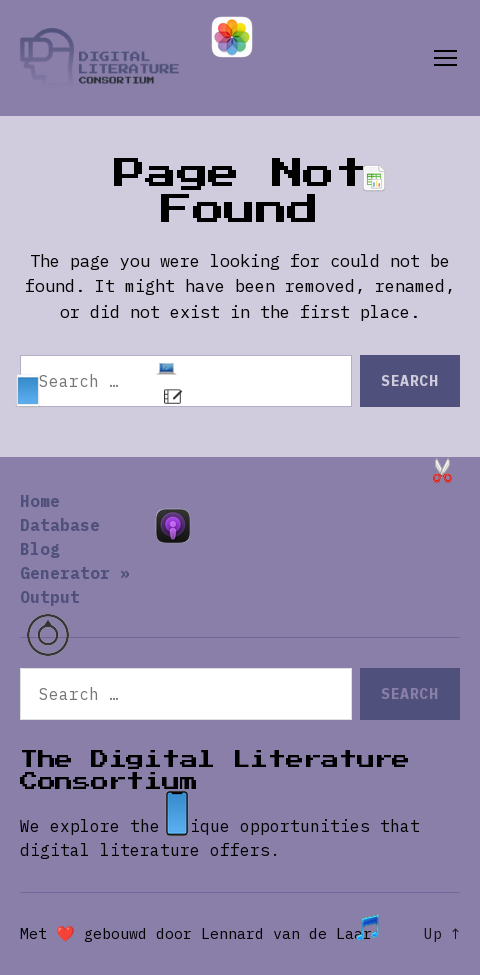 The height and width of the screenshot is (975, 480). Describe the element at coordinates (374, 178) in the screenshot. I see `open a spreadsheet file` at that location.